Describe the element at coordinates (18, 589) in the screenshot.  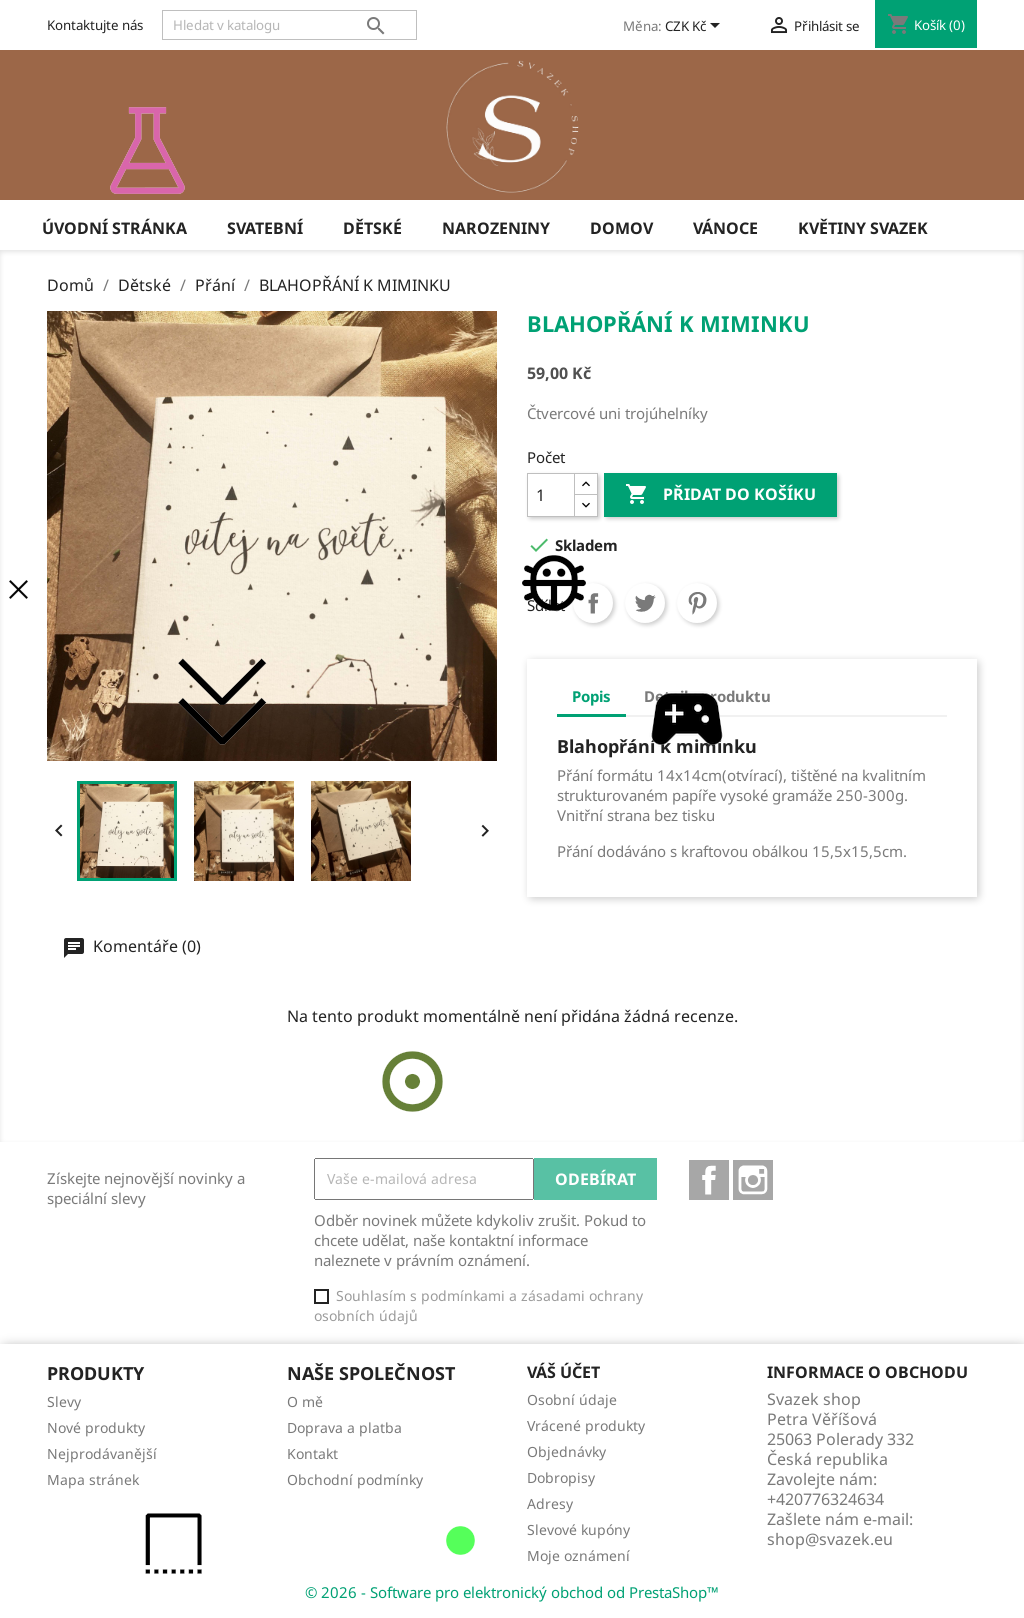
I see `close the current window or dialog` at that location.